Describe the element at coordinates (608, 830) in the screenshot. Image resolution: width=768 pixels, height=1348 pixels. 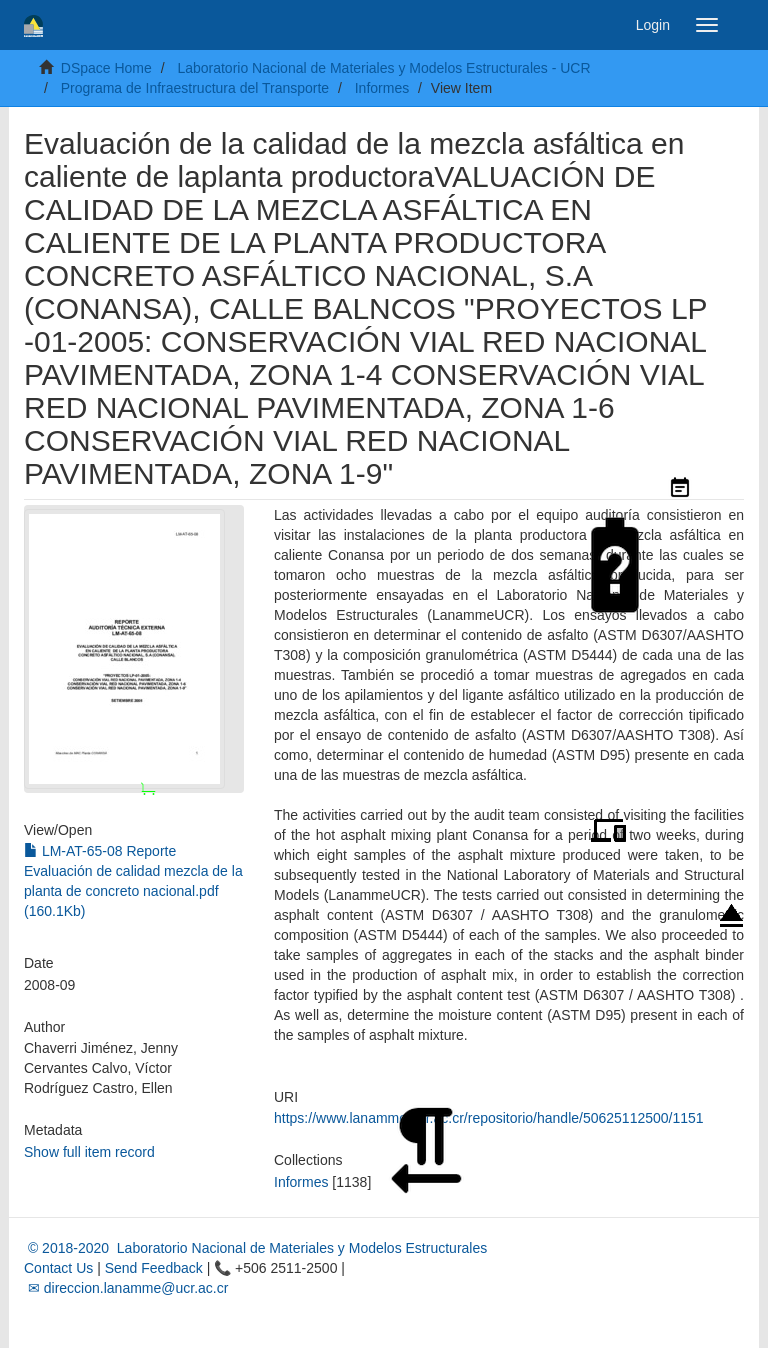
I see `connect your phone to another device` at that location.